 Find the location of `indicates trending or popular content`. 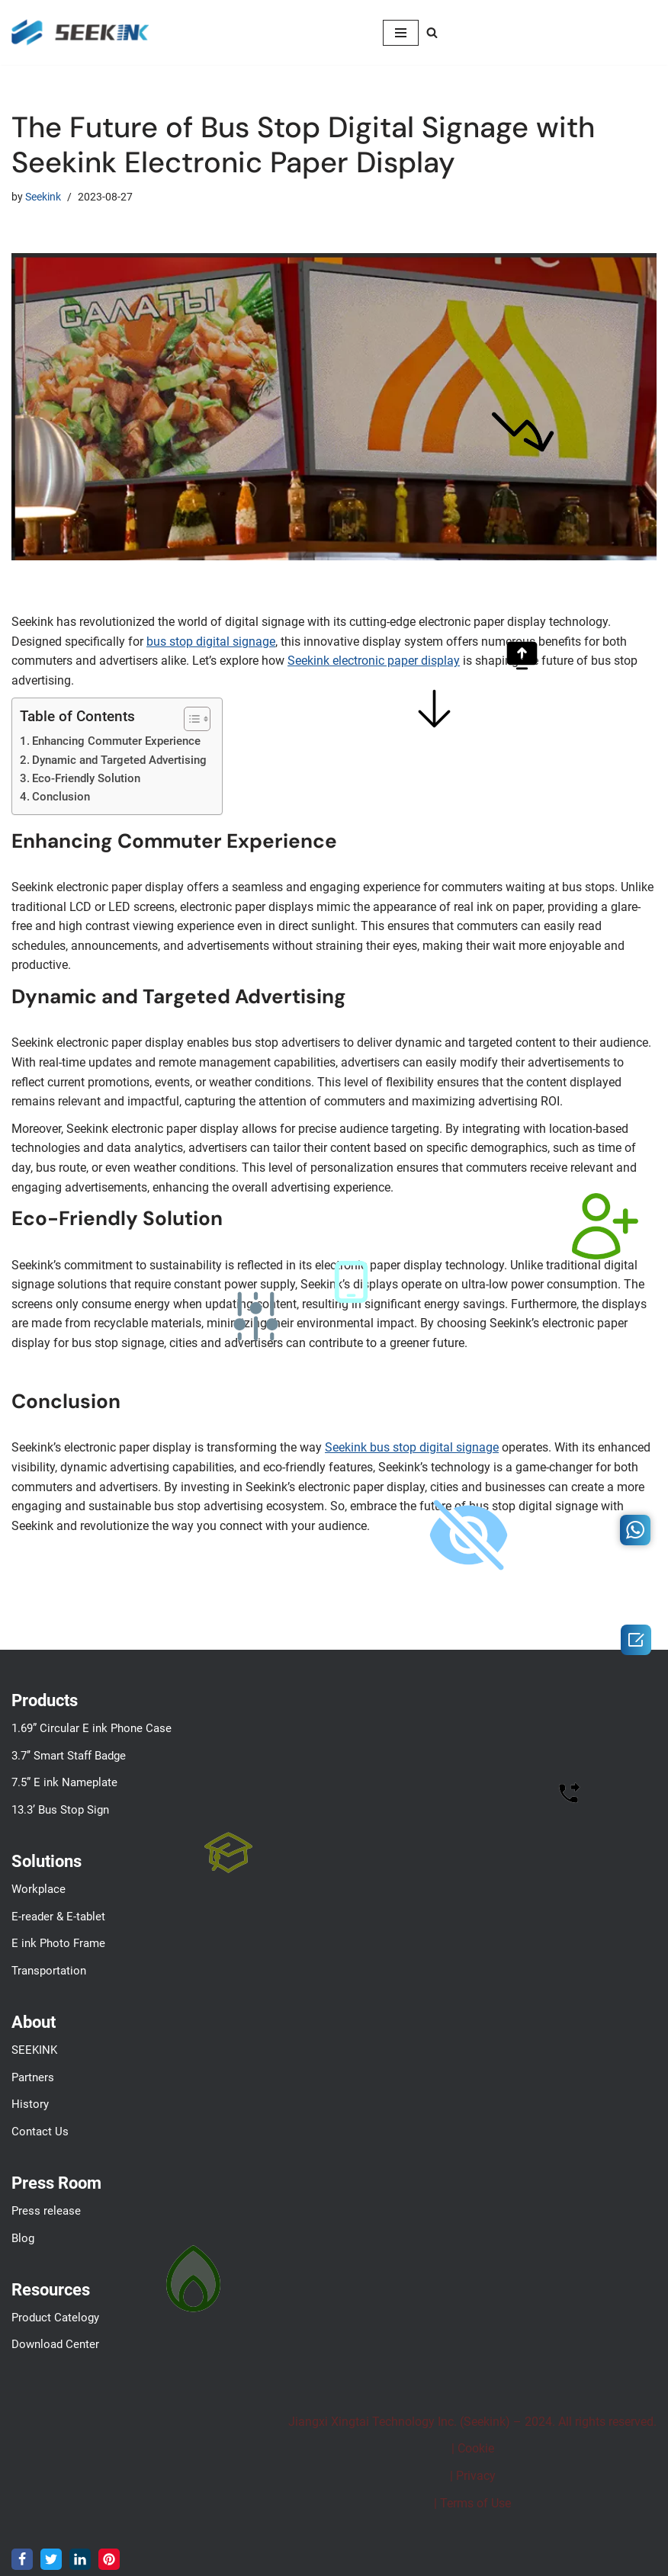

indicates trending or popular content is located at coordinates (193, 2279).